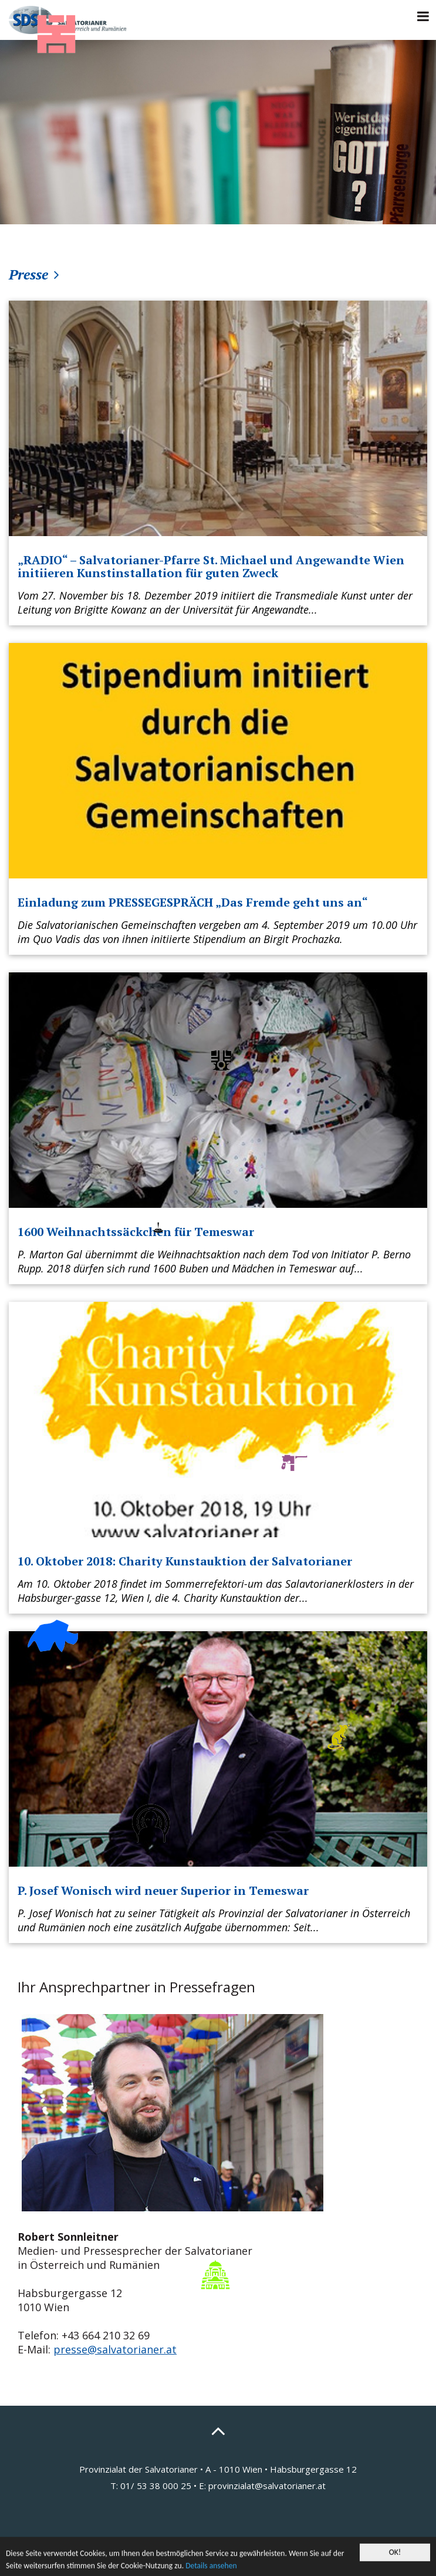 The image size is (436, 2576). I want to click on indicates a hazard or dangerous area in gameplay, so click(158, 1227).